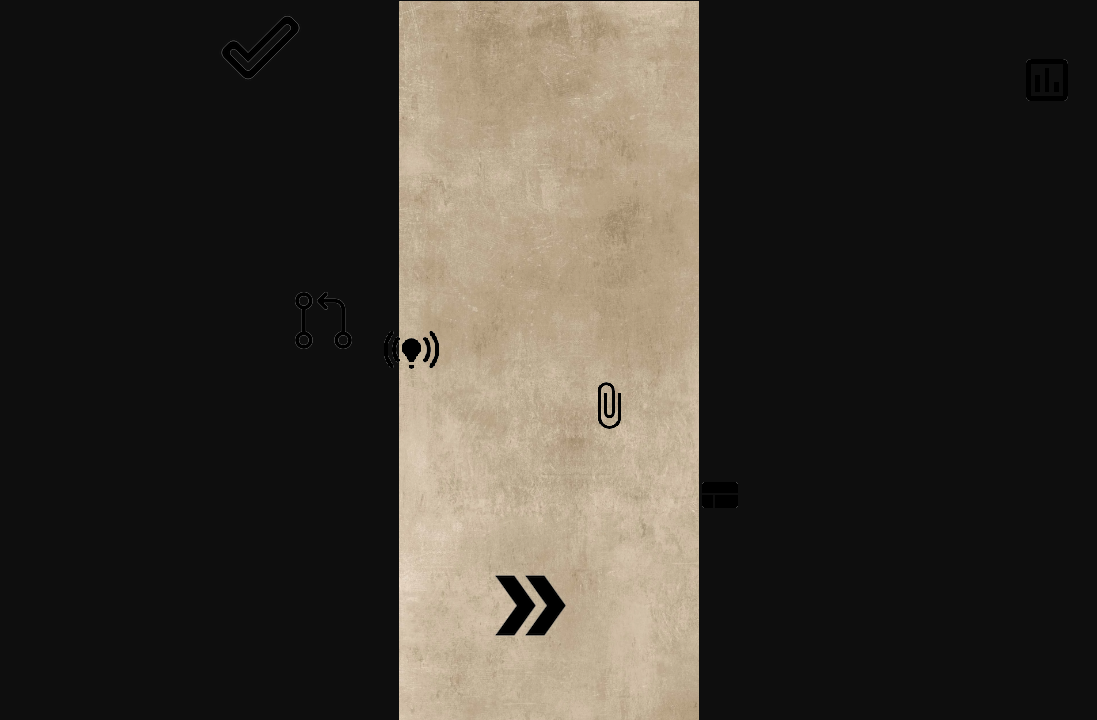 The image size is (1097, 720). Describe the element at coordinates (323, 320) in the screenshot. I see `create a new pull request` at that location.